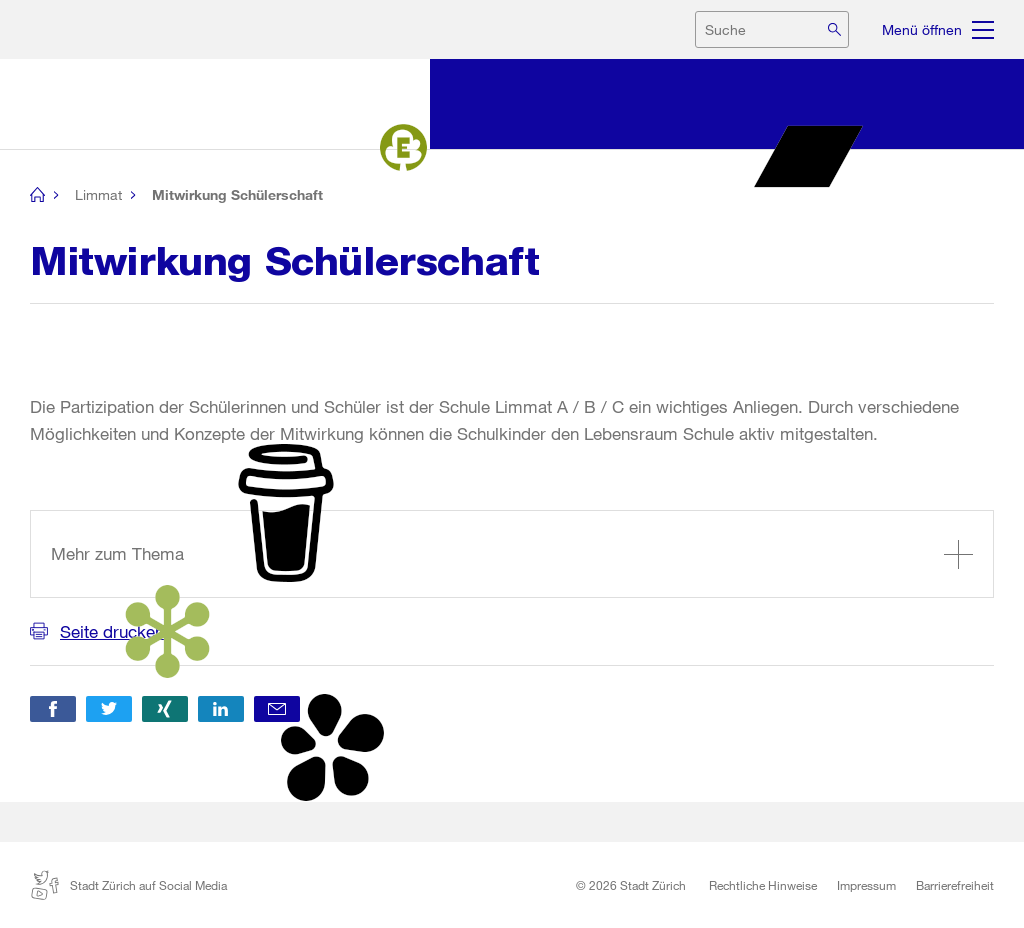  What do you see at coordinates (808, 156) in the screenshot?
I see `open bandcamp music platform` at bounding box center [808, 156].